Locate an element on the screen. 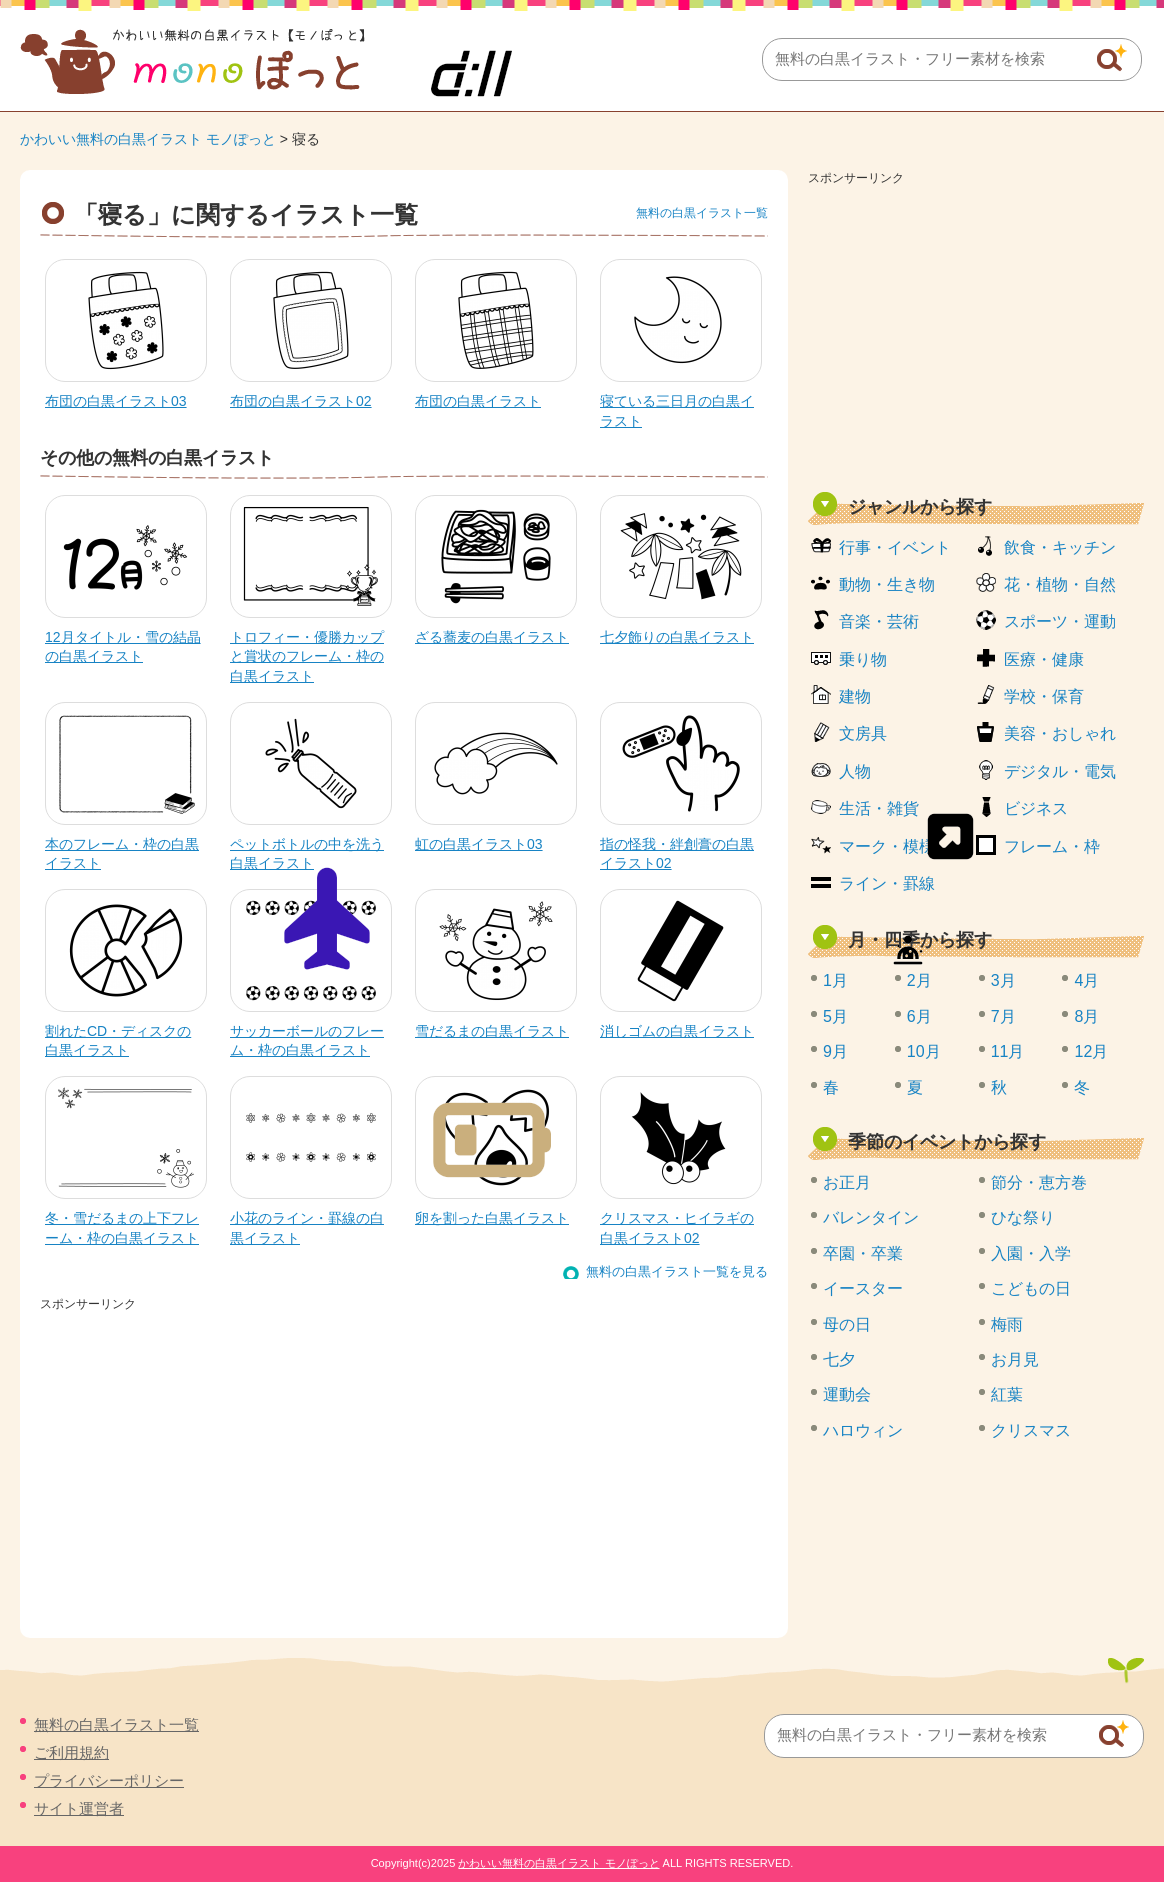 The width and height of the screenshot is (1164, 1882). view audience or attendee list is located at coordinates (908, 950).